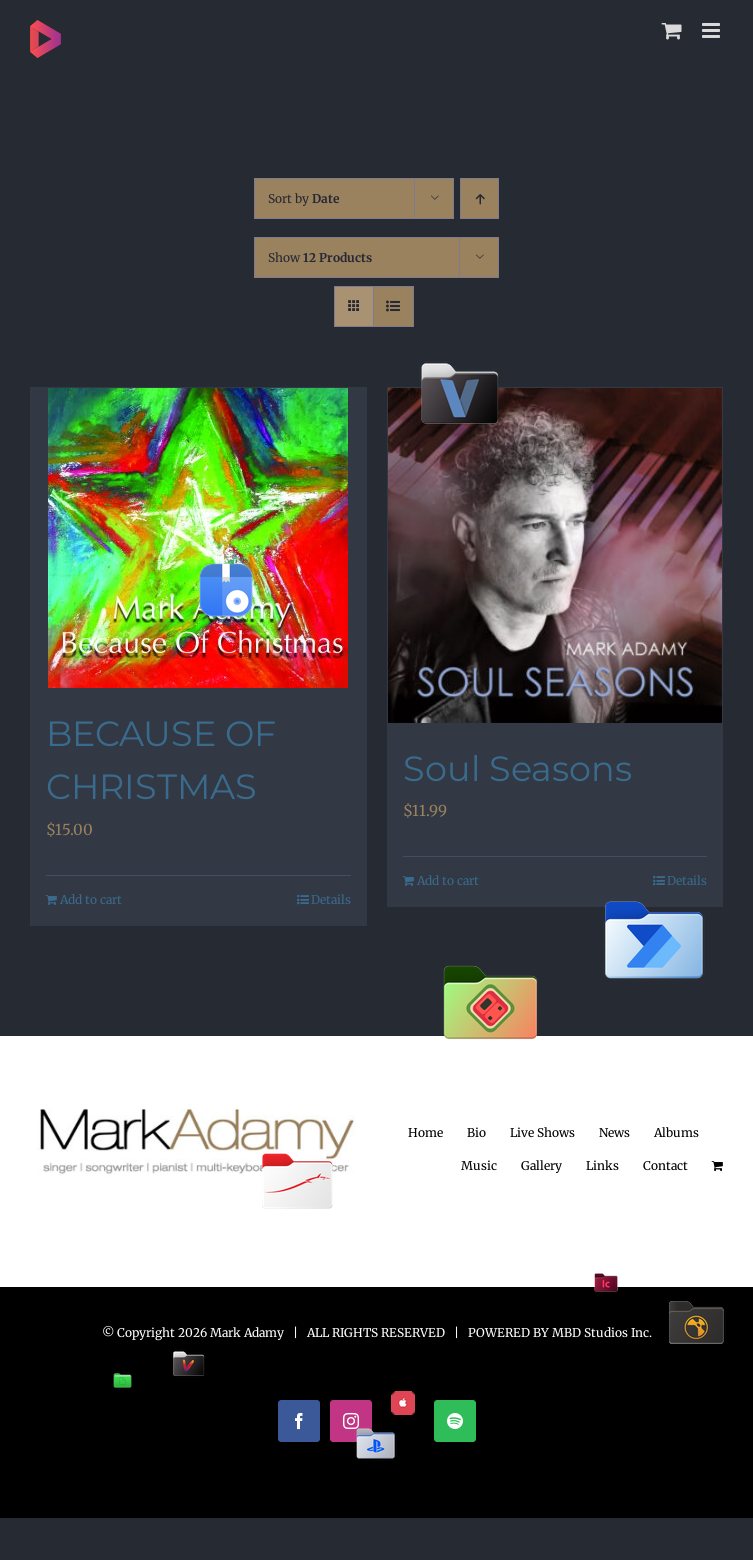  I want to click on folder containing adobe incopy files, so click(606, 1283).